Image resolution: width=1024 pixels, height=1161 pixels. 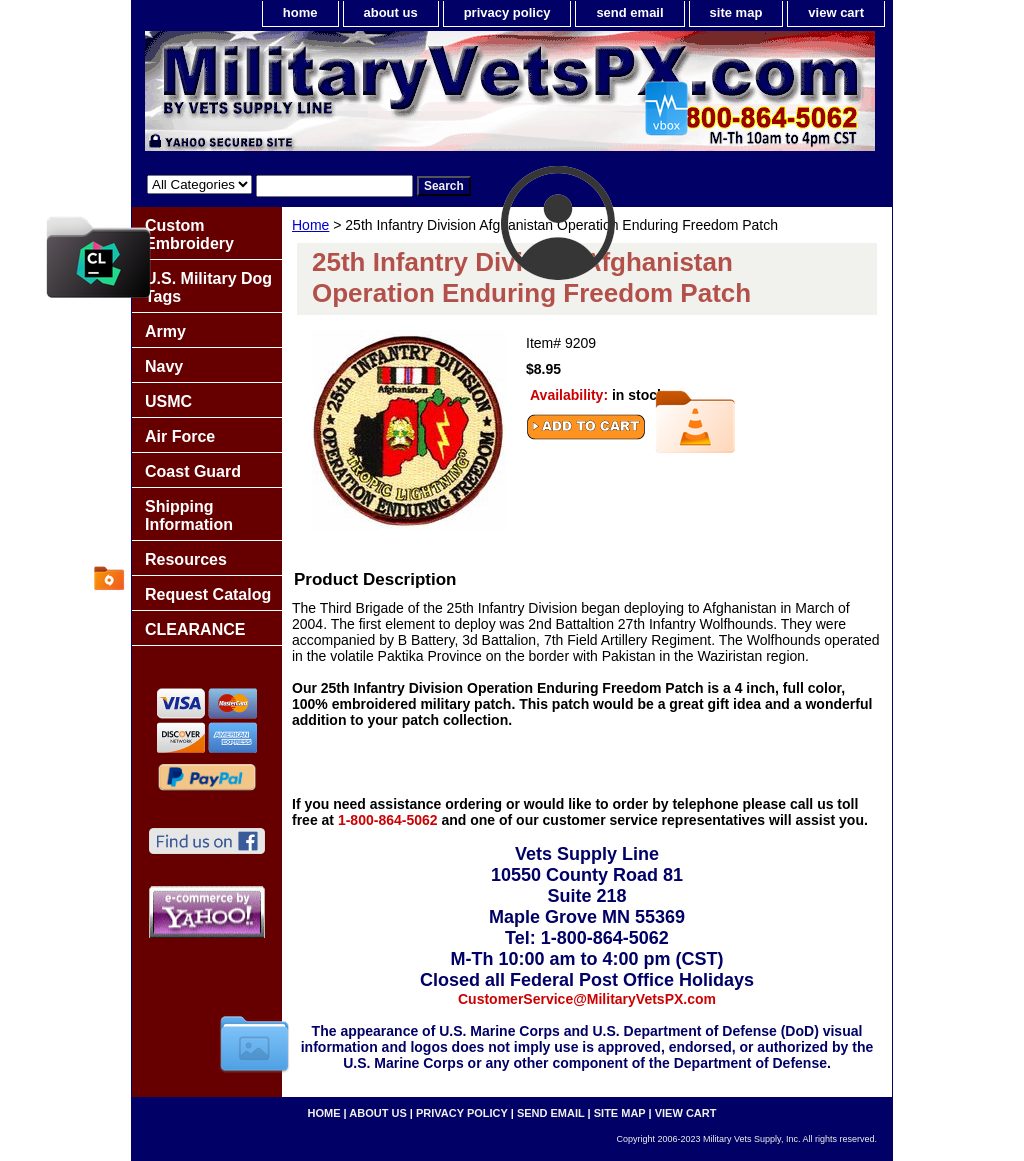 I want to click on open CLion project folder, so click(x=98, y=260).